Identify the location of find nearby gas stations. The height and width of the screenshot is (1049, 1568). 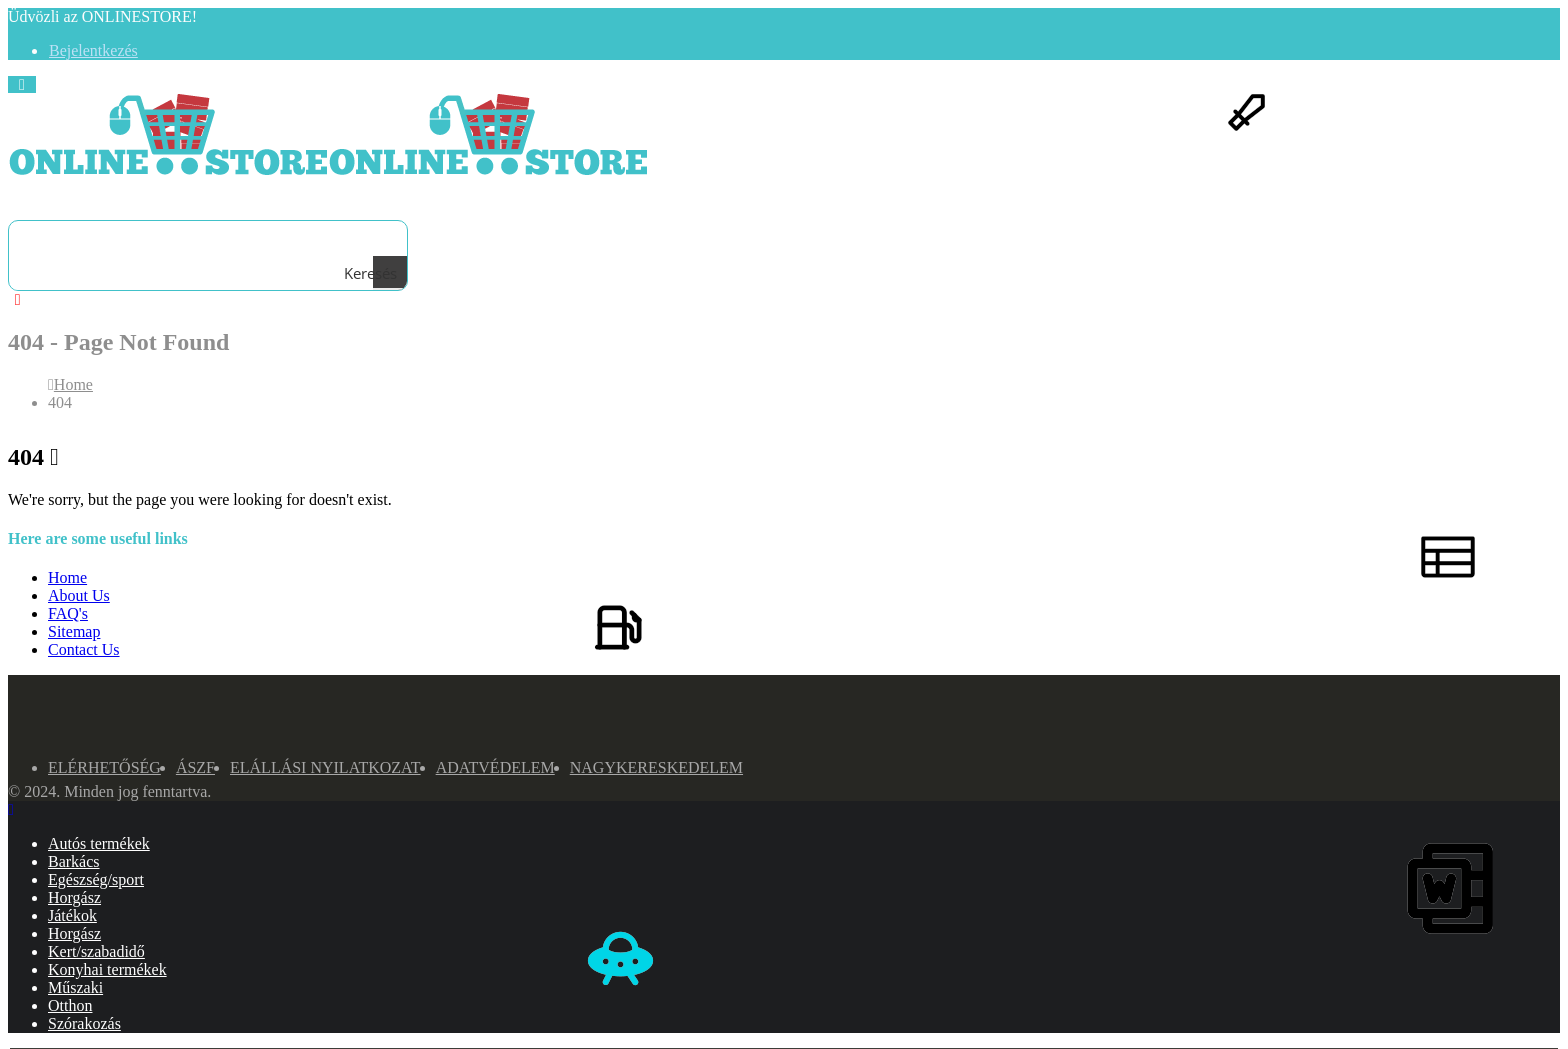
(619, 627).